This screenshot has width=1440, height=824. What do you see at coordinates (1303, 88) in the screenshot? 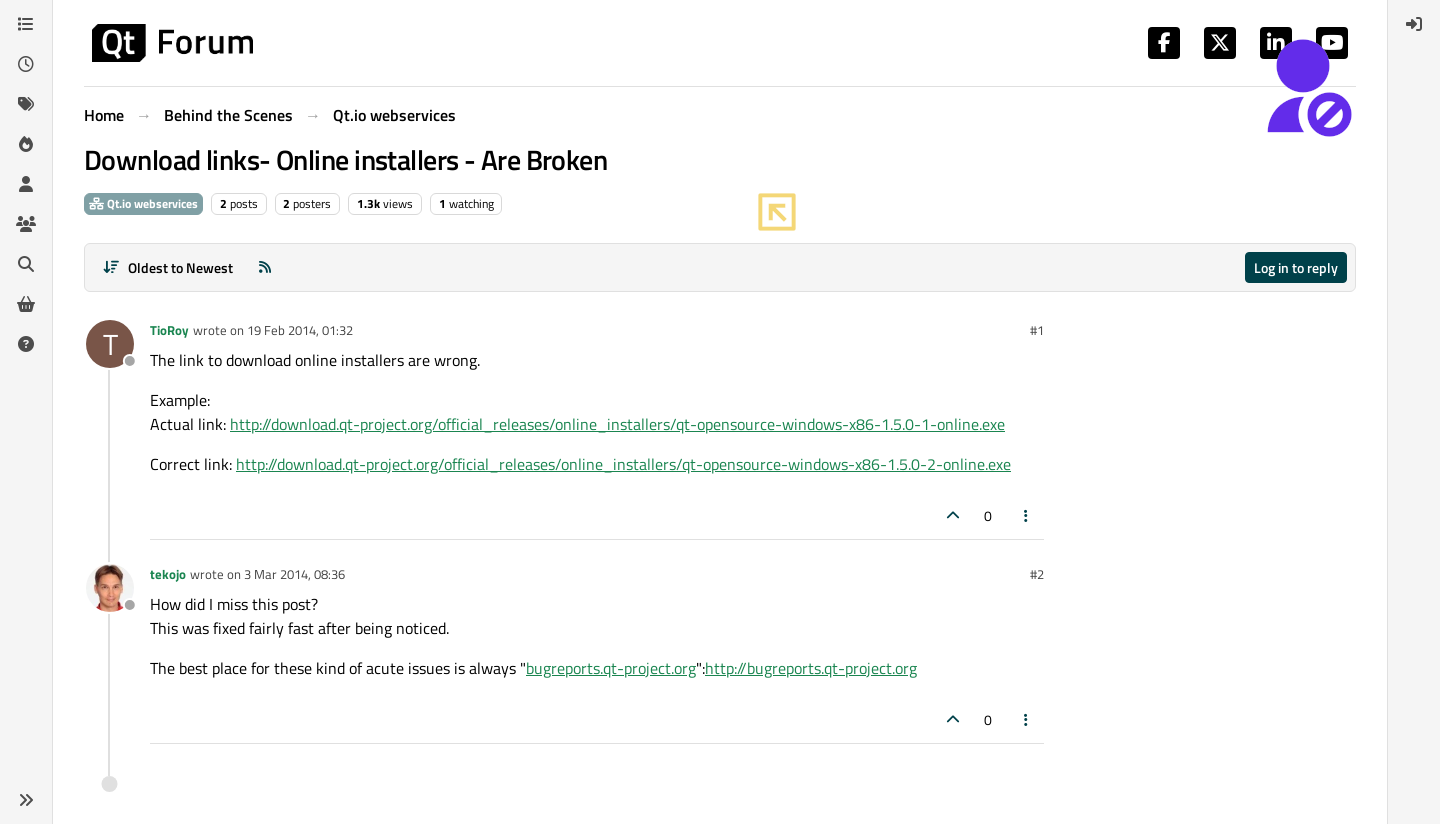
I see `block or ban a user` at bounding box center [1303, 88].